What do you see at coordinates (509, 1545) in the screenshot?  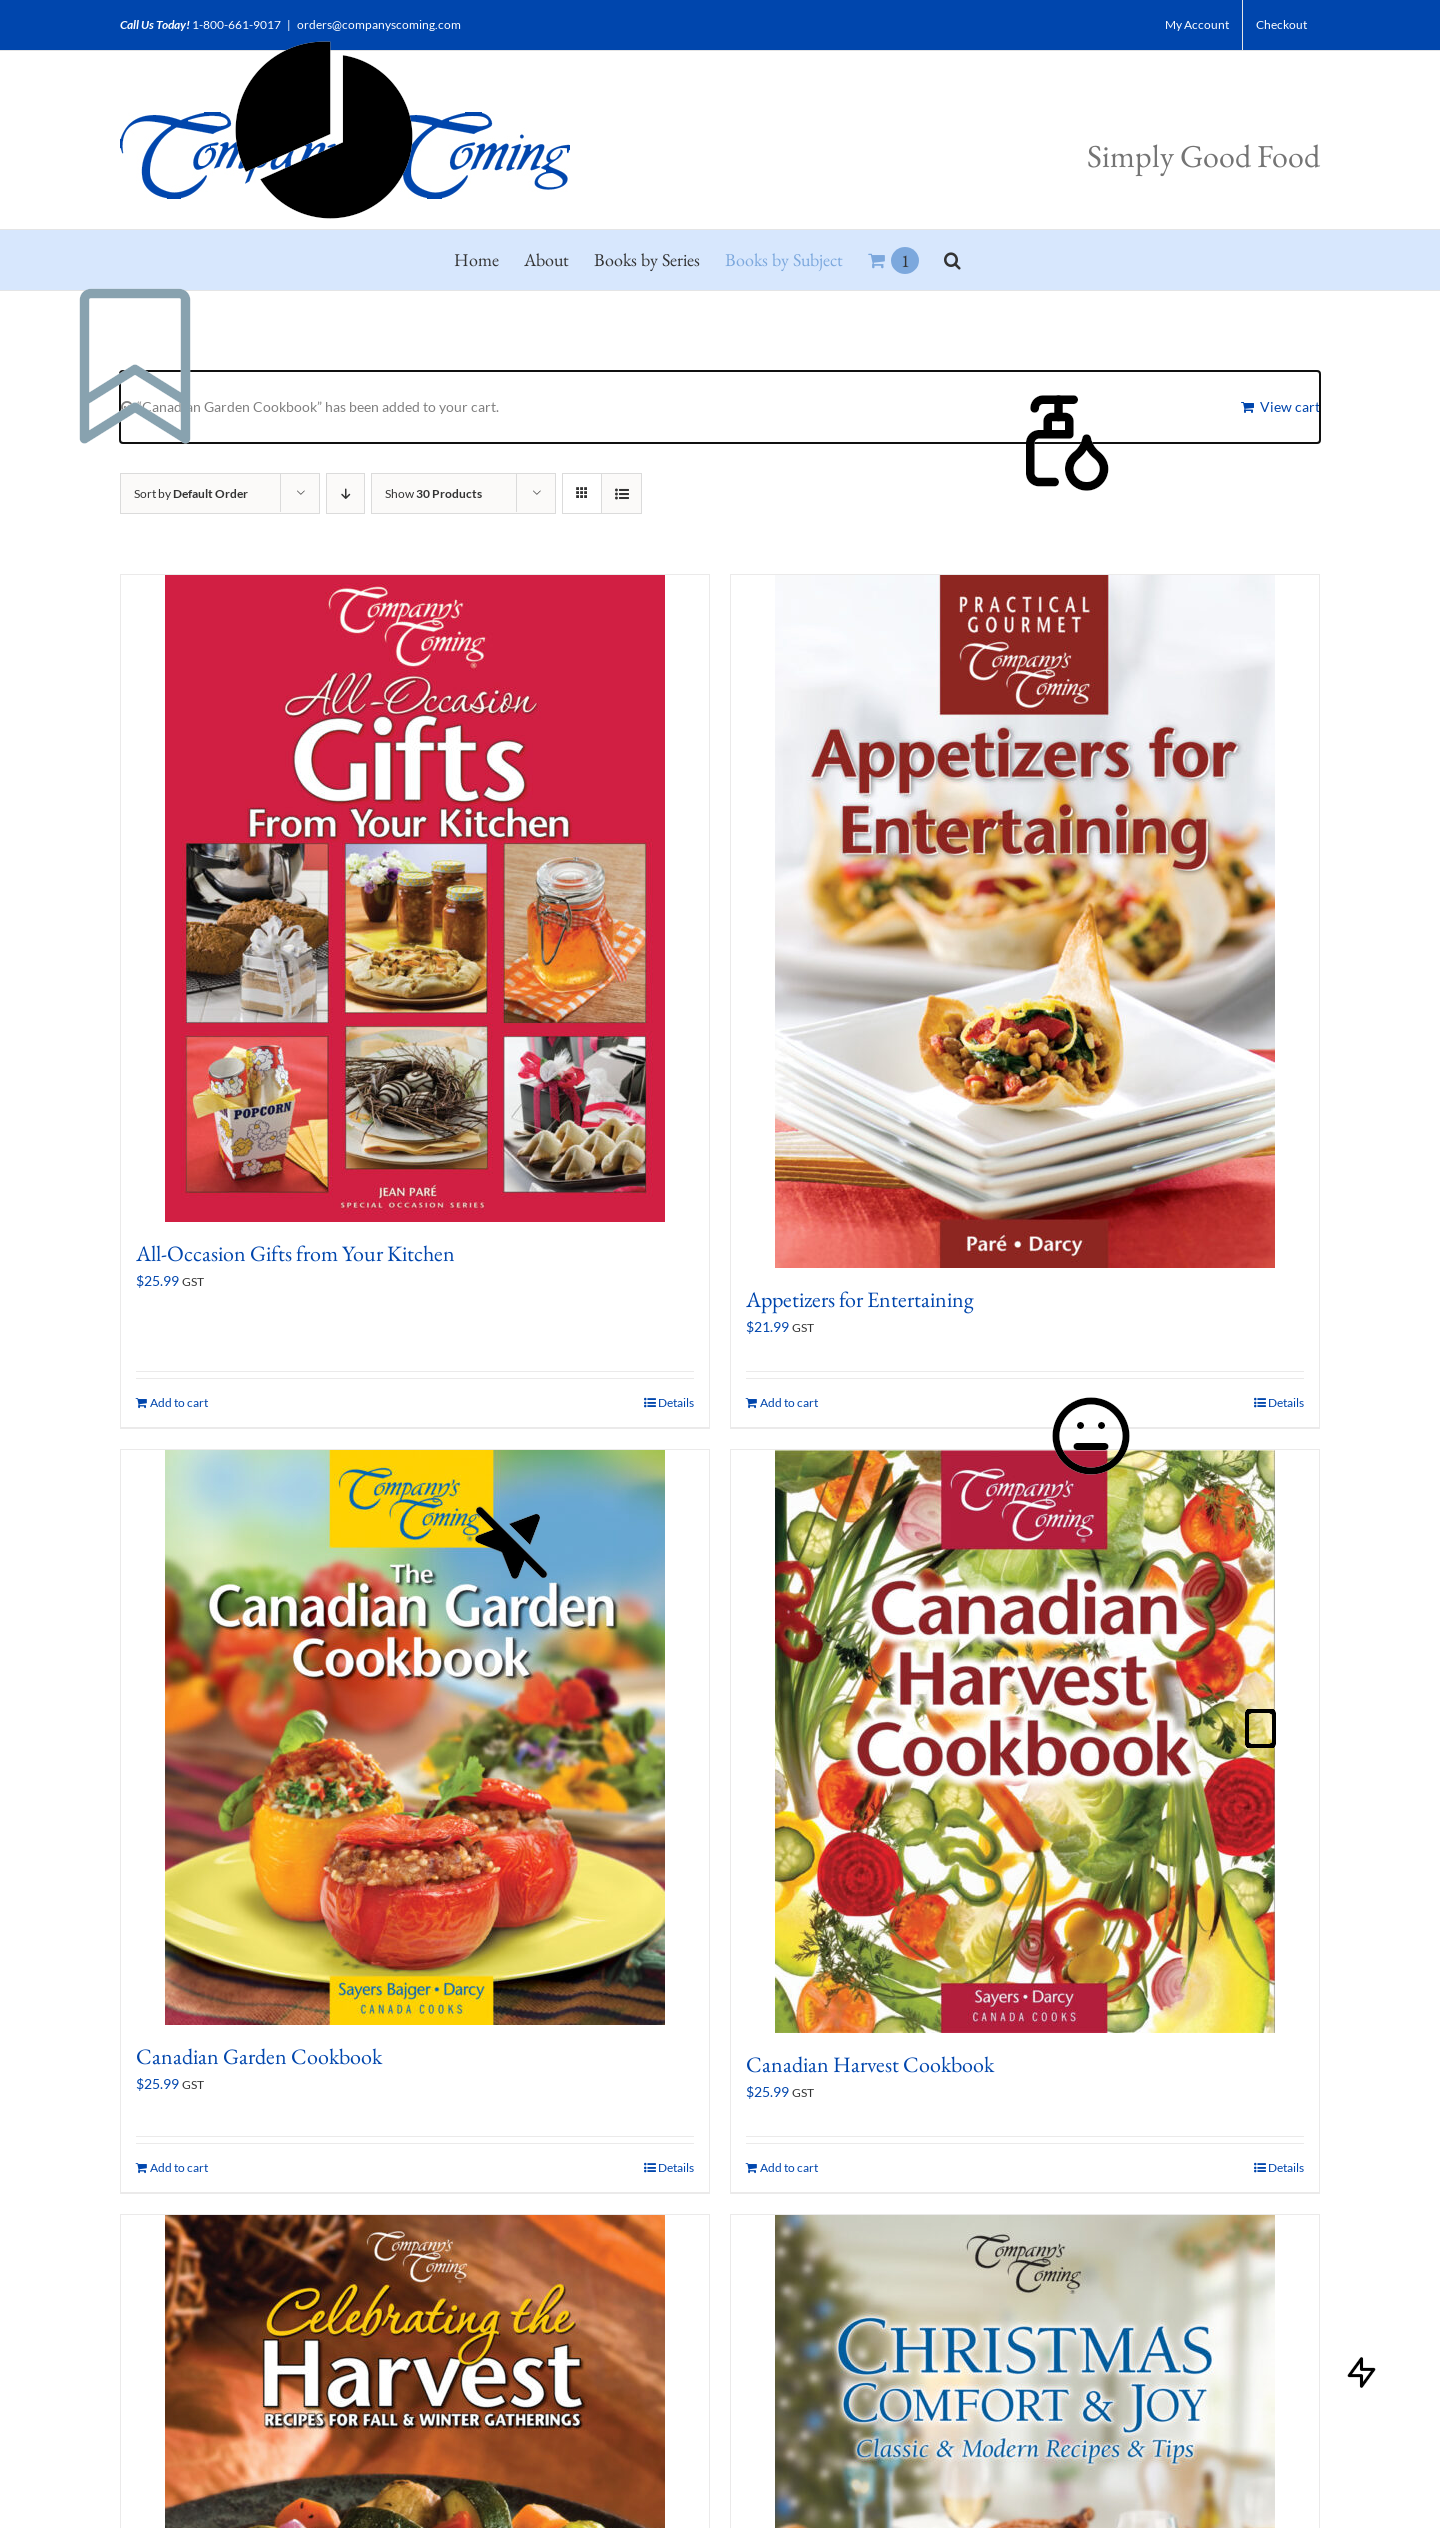 I see `location sharing is currently disabled` at bounding box center [509, 1545].